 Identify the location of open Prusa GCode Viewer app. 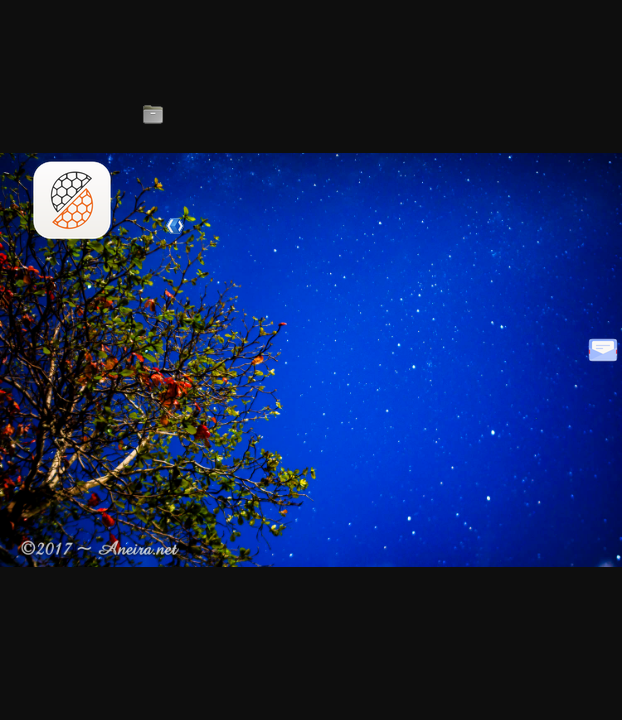
(72, 200).